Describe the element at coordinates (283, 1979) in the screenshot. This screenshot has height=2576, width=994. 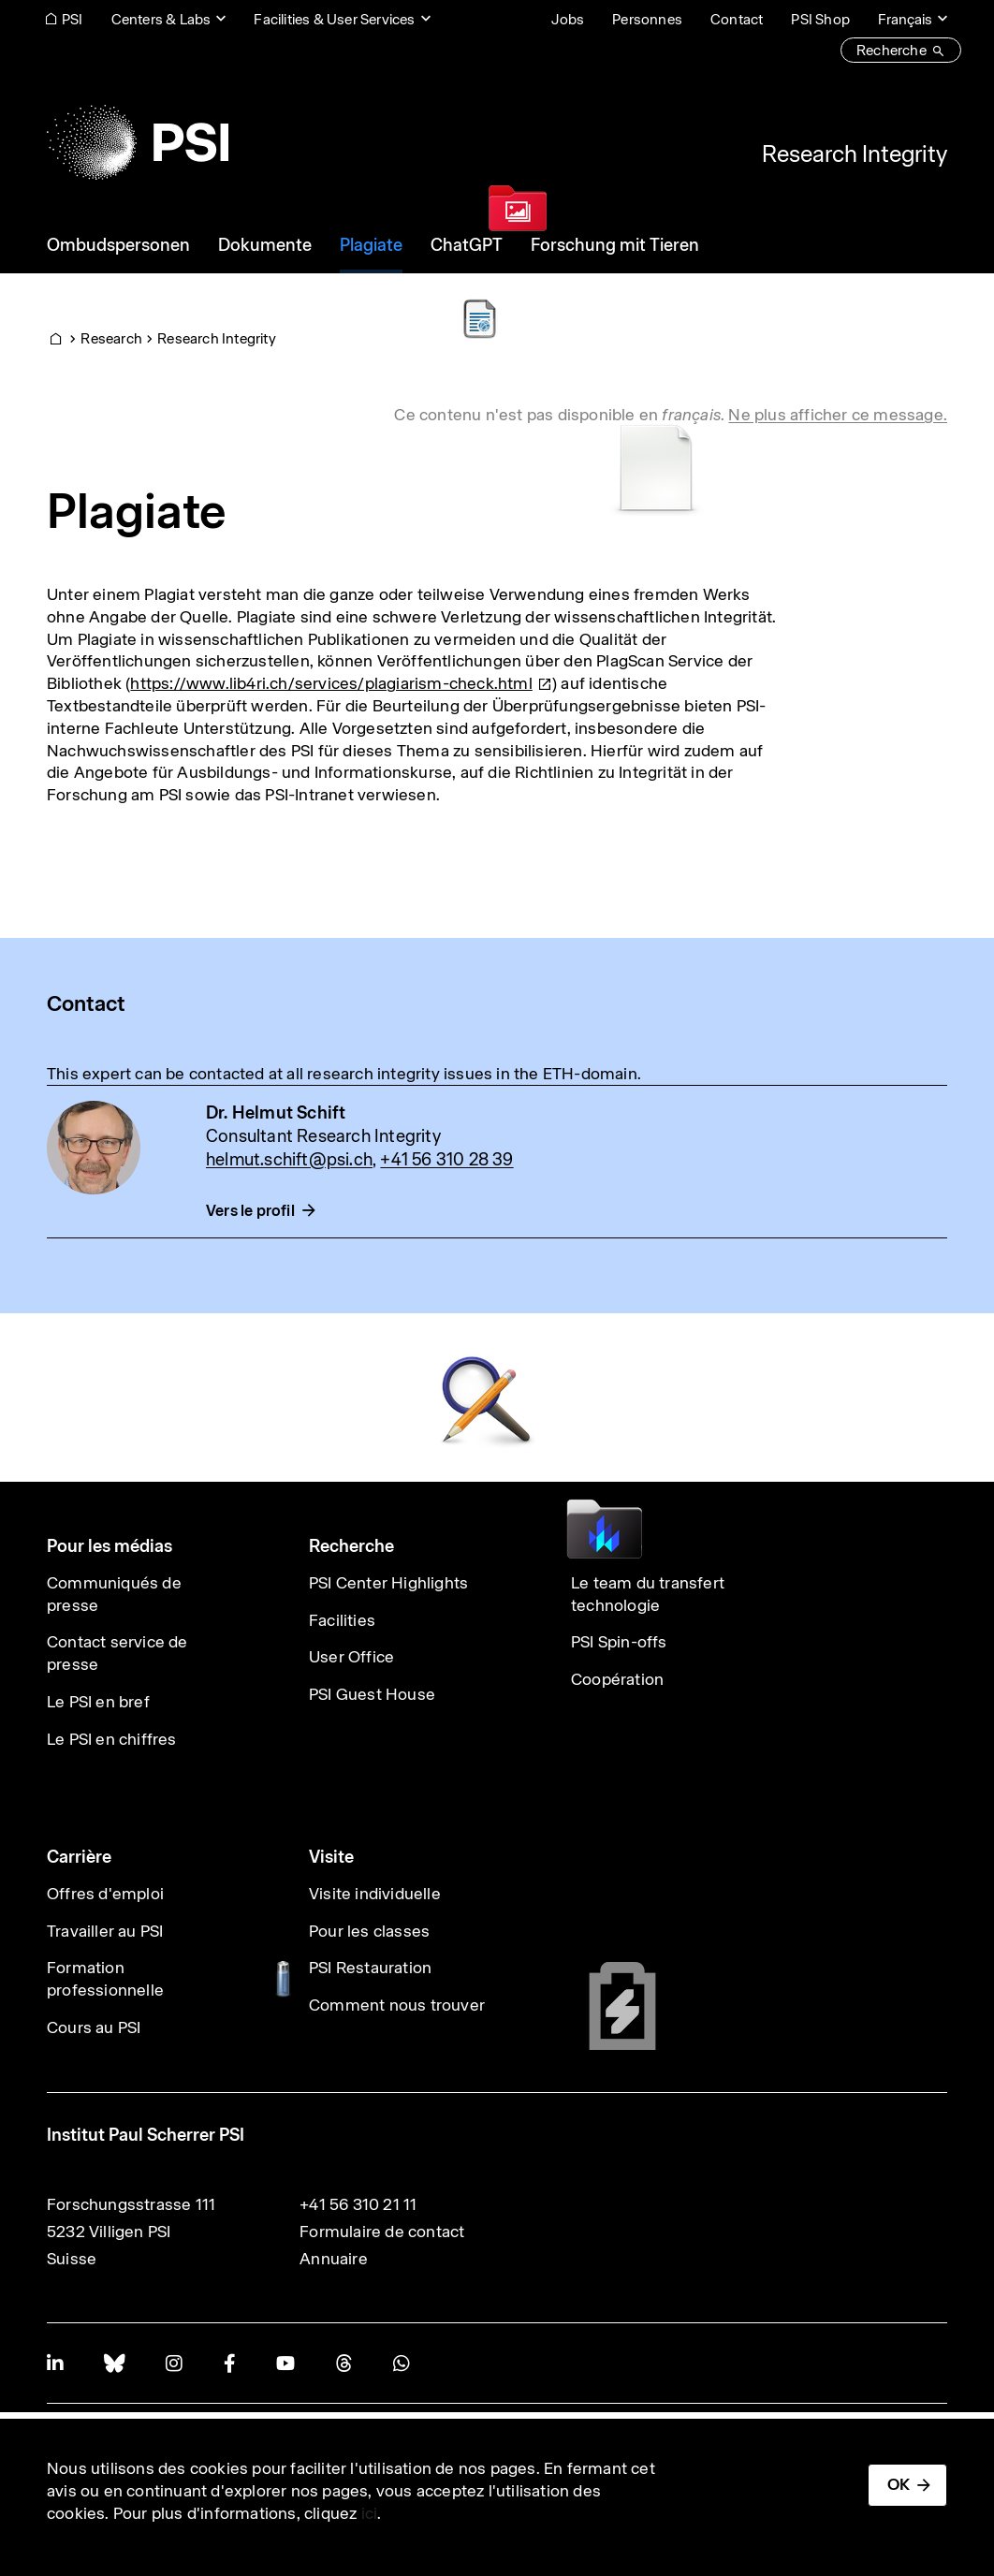
I see `indicates battery is sufficiently charged` at that location.